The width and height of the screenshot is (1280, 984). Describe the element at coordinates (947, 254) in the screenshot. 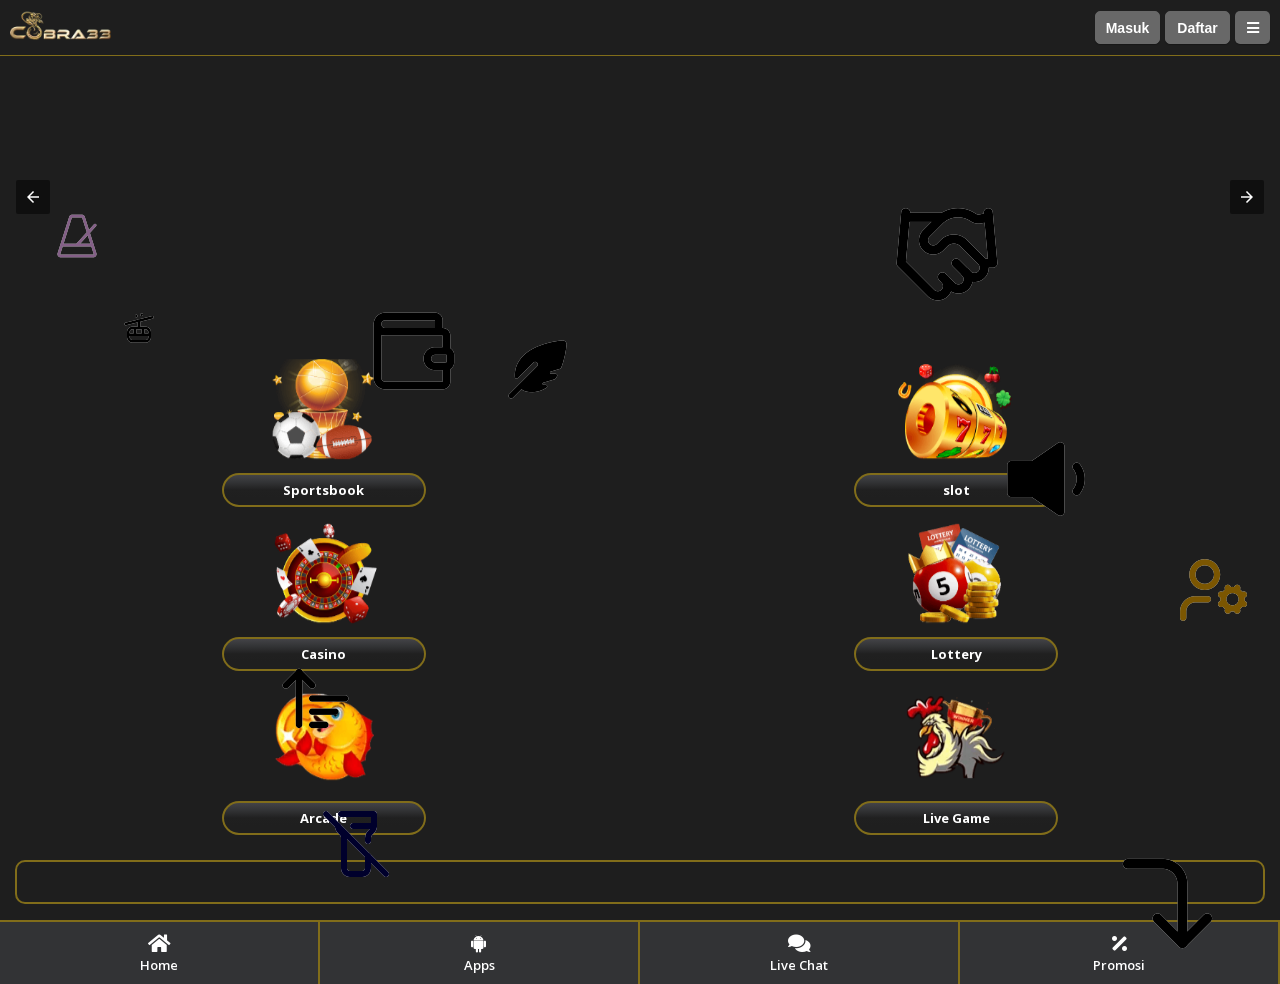

I see `indicates a partnership or collaboration feature` at that location.